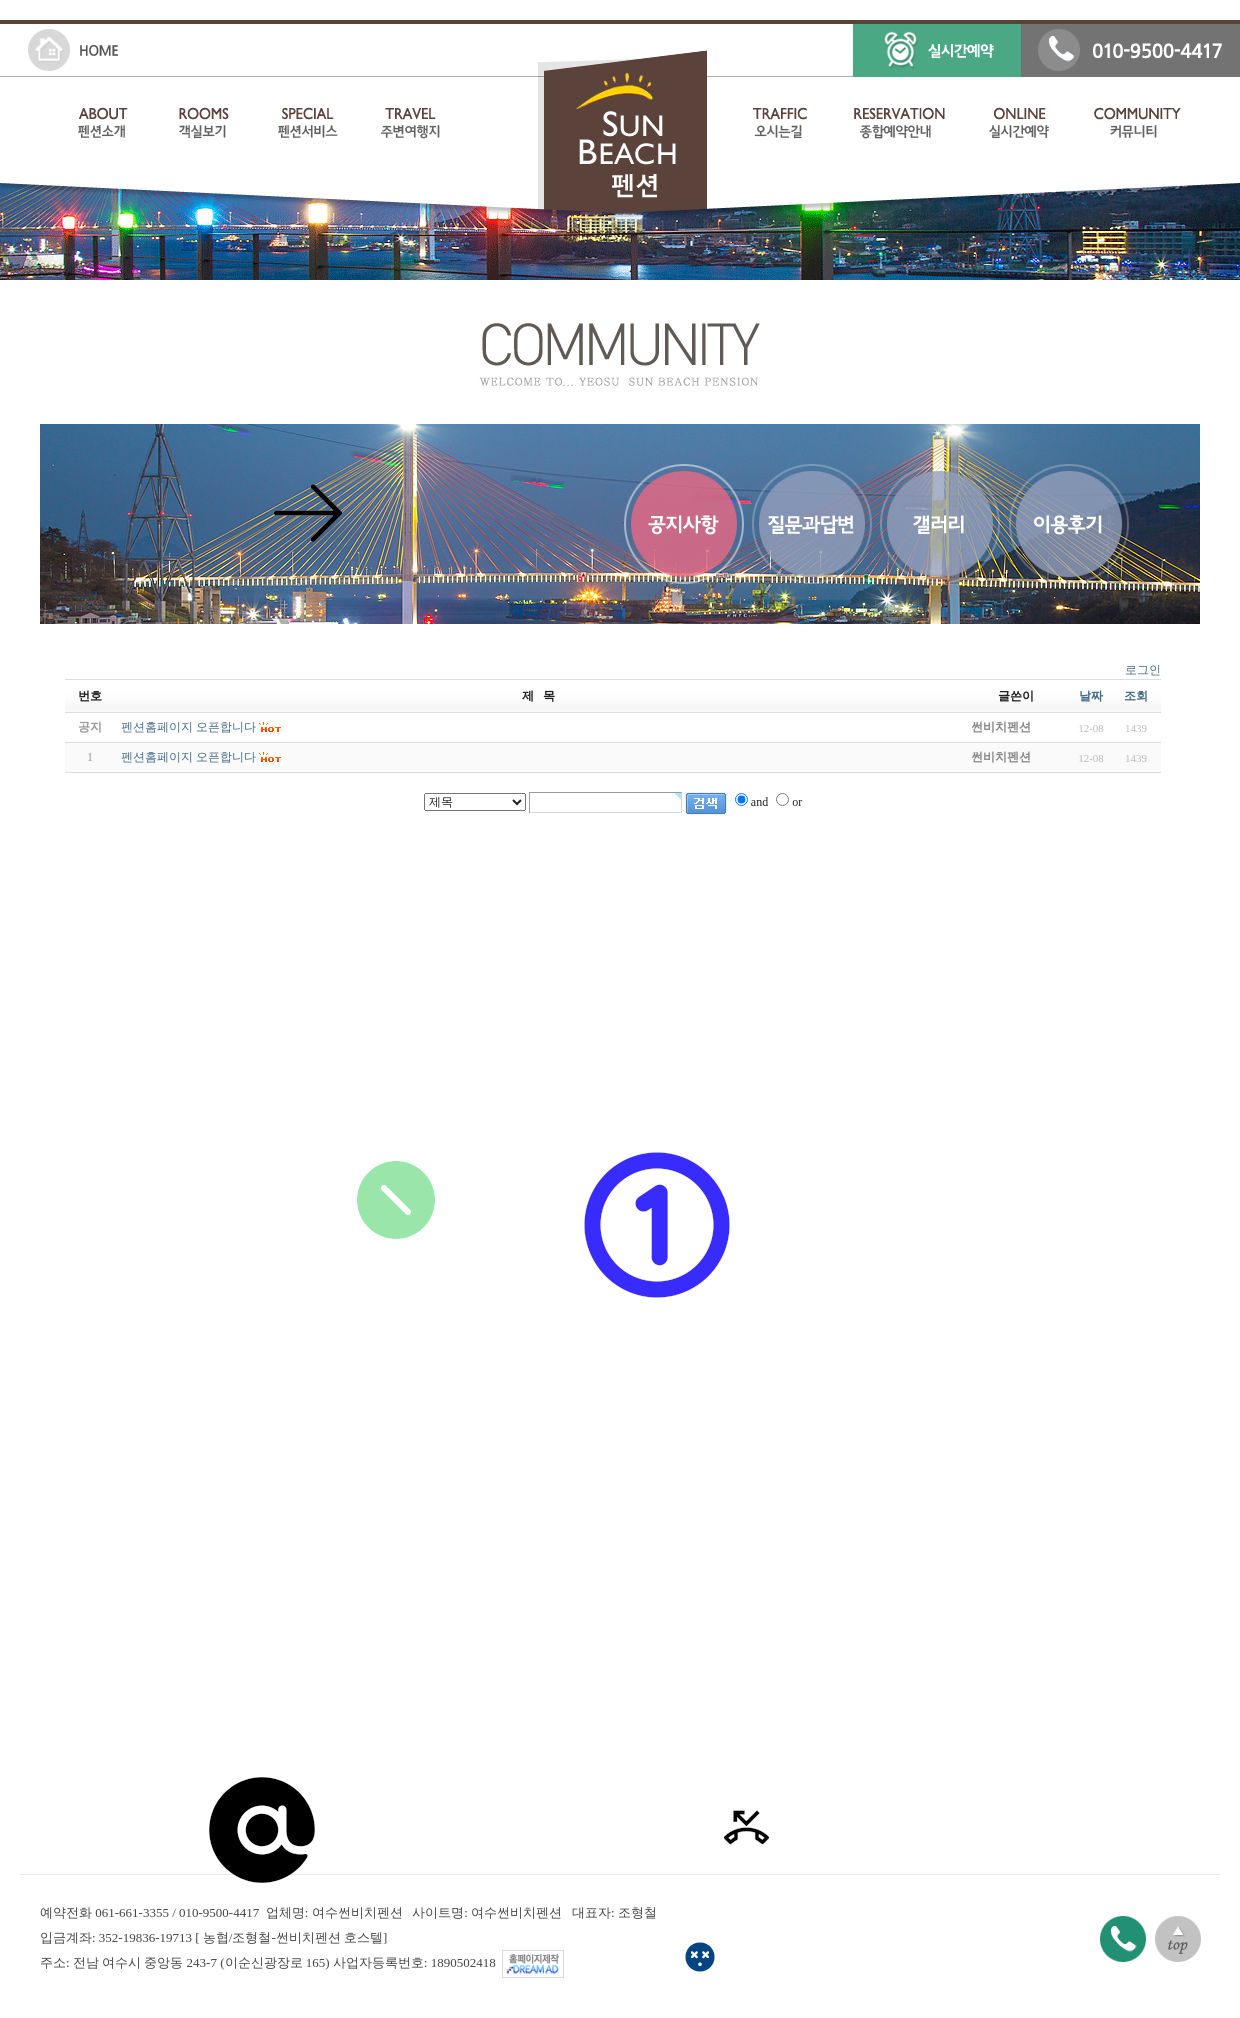  I want to click on indicates the first step in a sequence or process, so click(657, 1225).